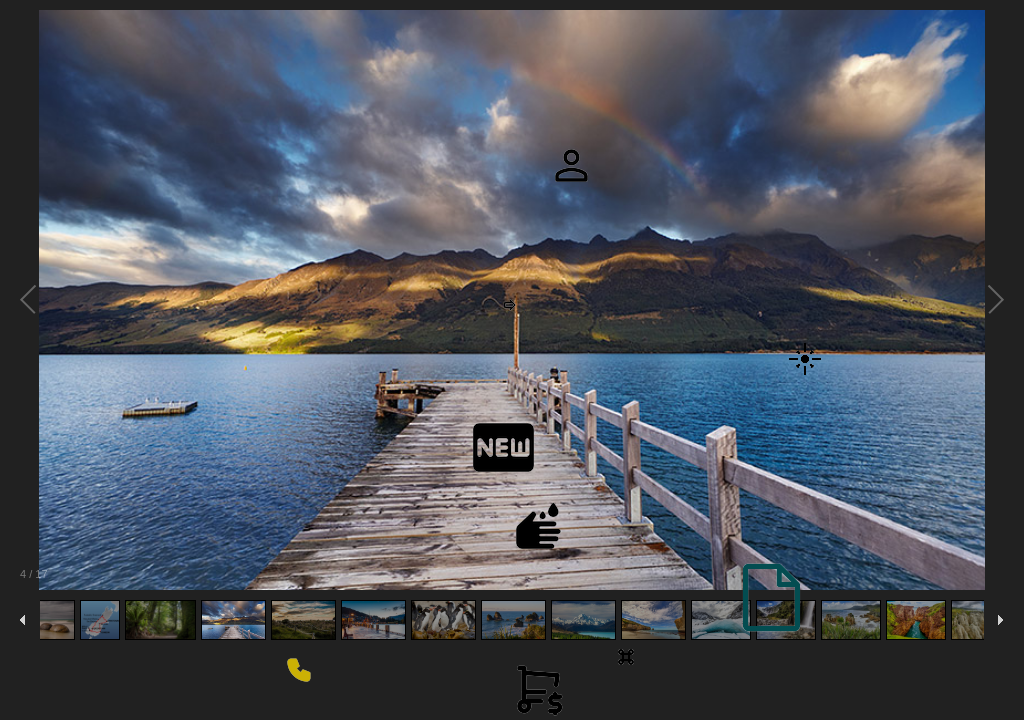 The height and width of the screenshot is (720, 1024). I want to click on forward an email or message, so click(510, 305).